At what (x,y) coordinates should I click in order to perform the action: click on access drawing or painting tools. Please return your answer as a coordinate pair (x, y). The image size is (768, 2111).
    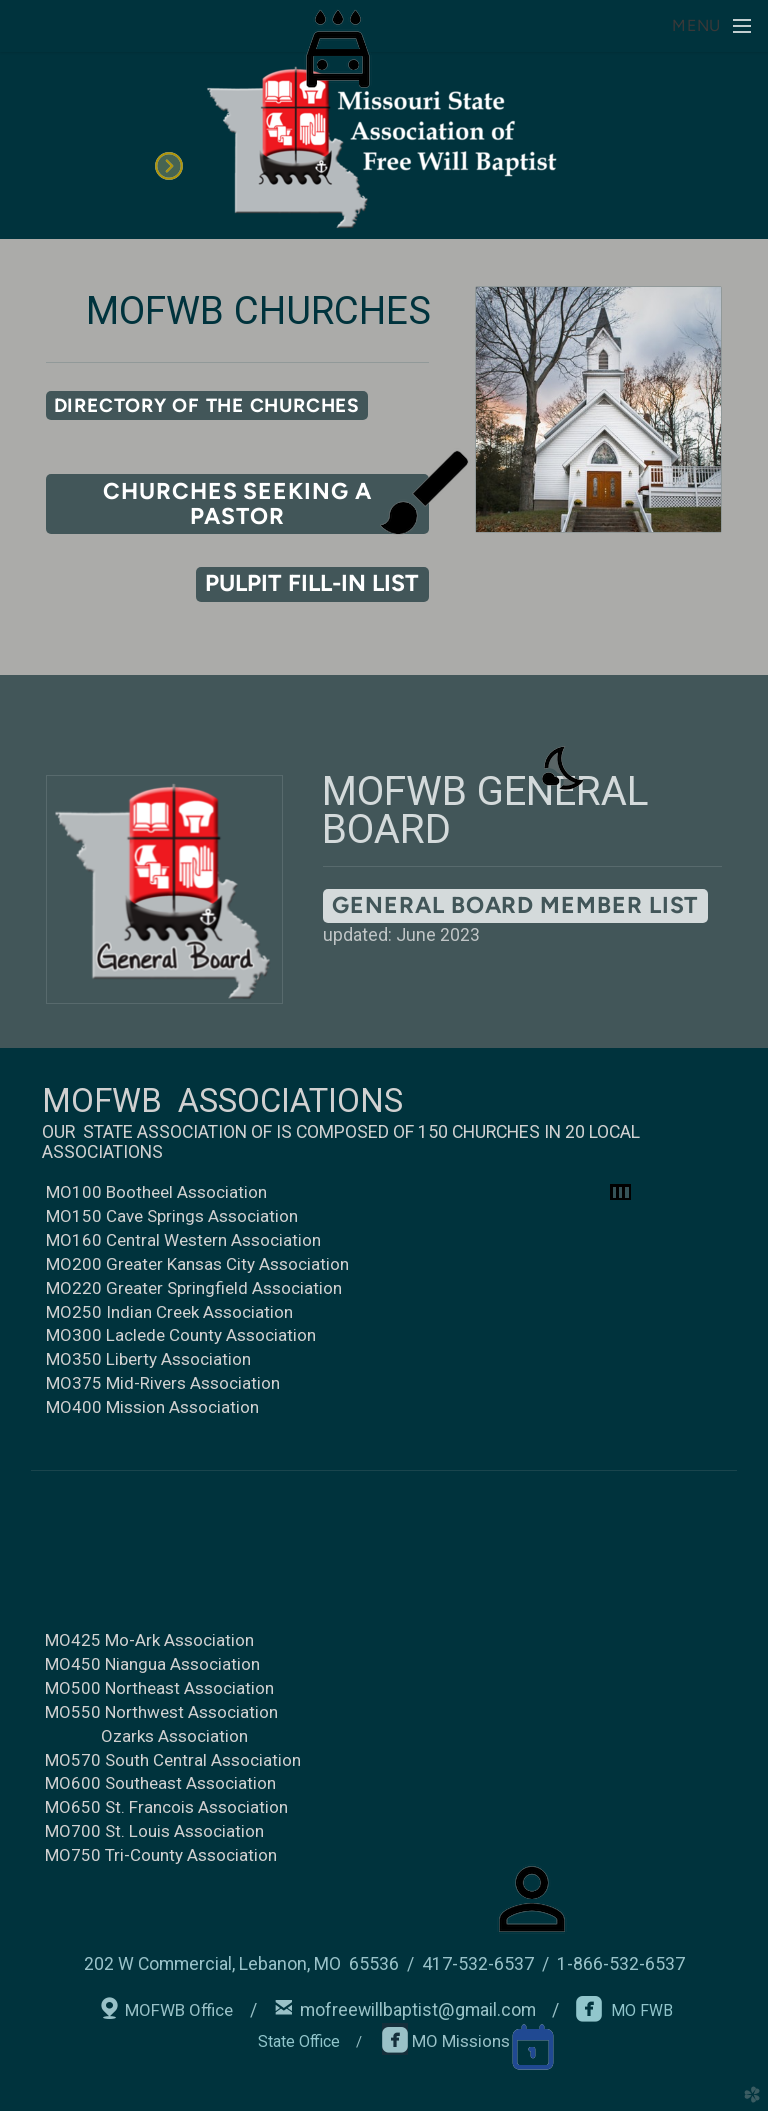
    Looking at the image, I should click on (426, 492).